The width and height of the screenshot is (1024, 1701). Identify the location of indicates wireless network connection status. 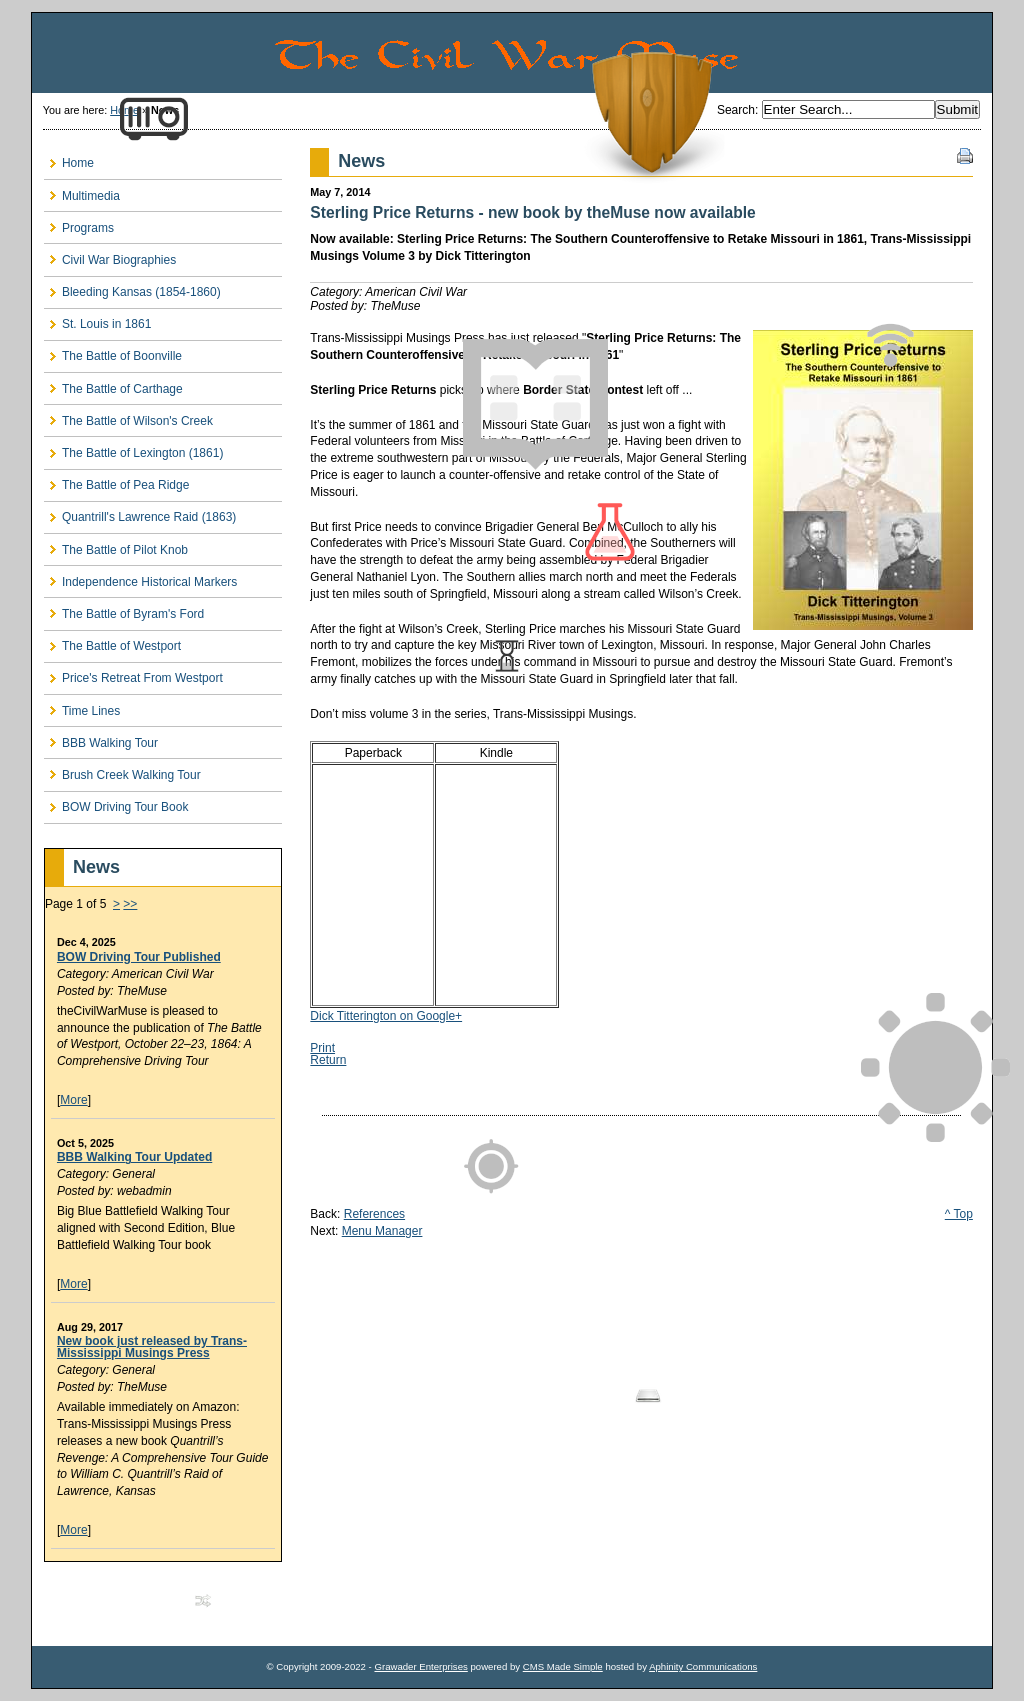
(890, 343).